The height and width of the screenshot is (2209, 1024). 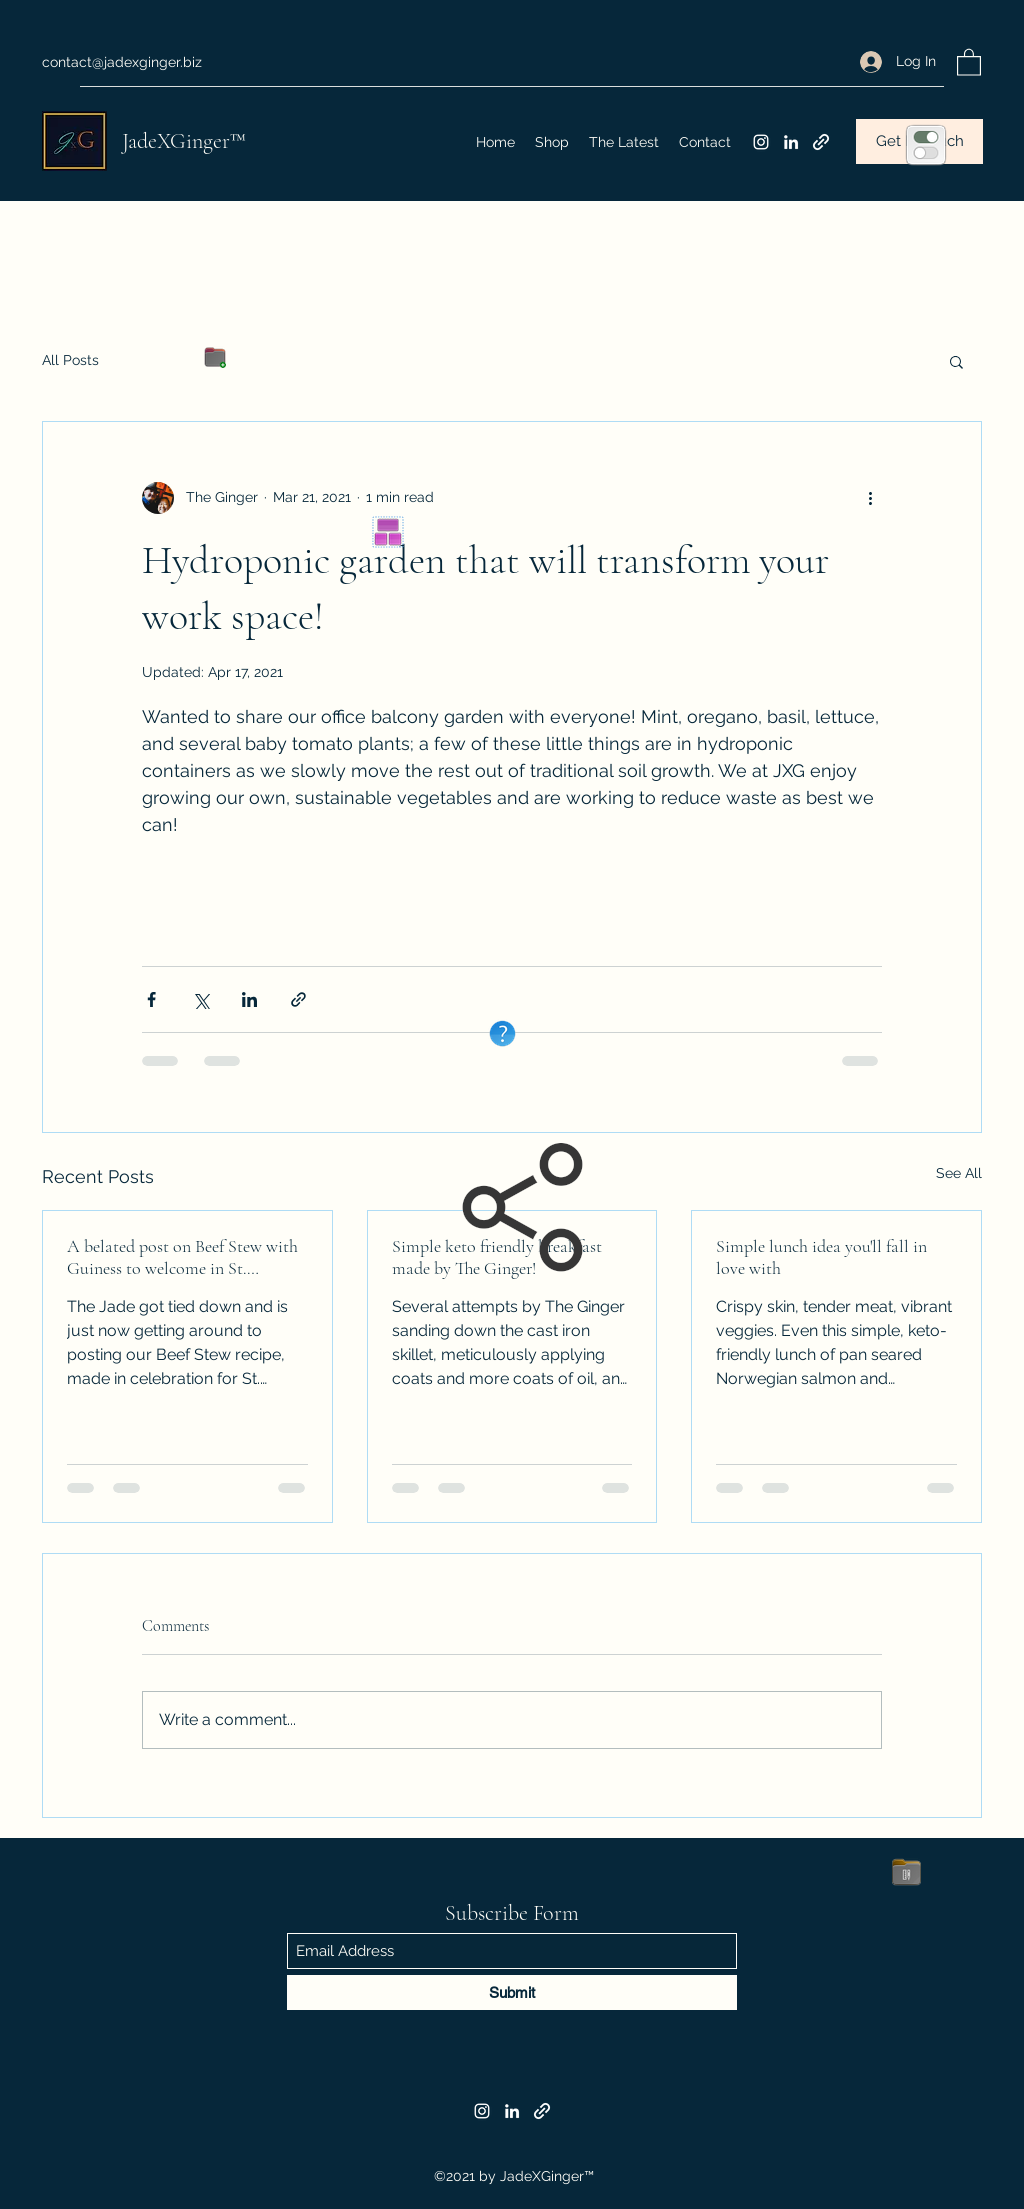 What do you see at coordinates (906, 1871) in the screenshot?
I see `open templates folder` at bounding box center [906, 1871].